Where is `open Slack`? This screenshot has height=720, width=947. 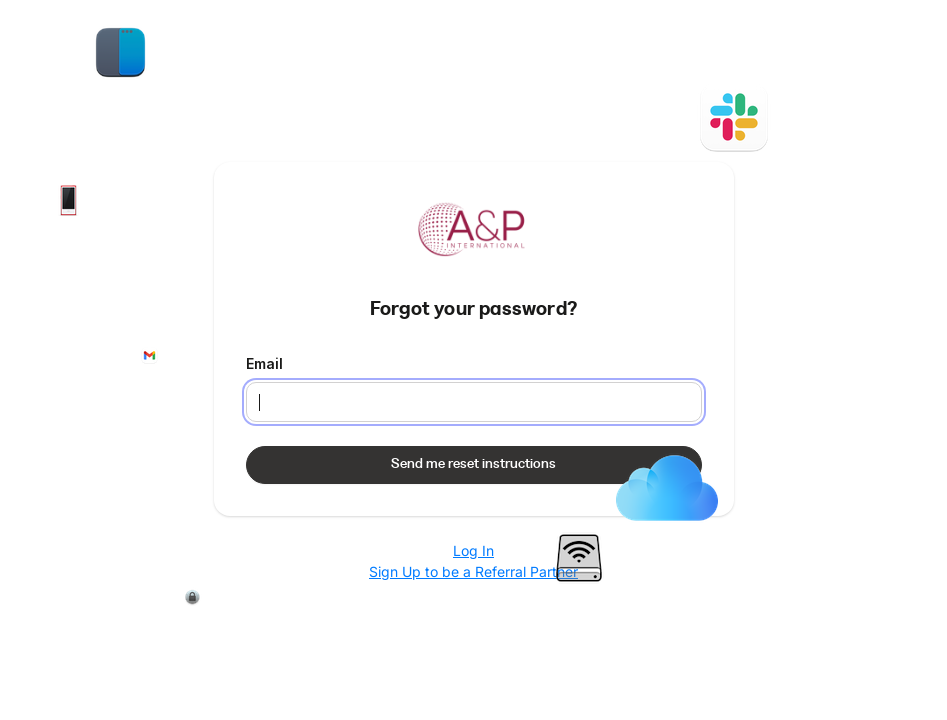 open Slack is located at coordinates (734, 117).